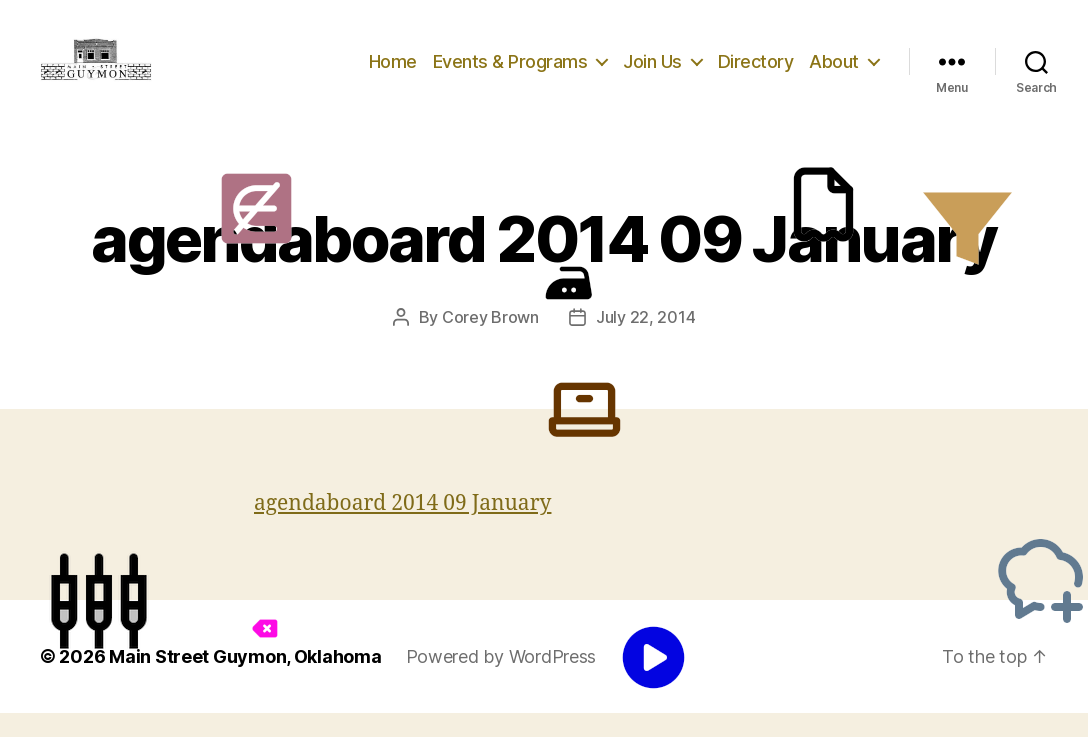 Image resolution: width=1088 pixels, height=737 pixels. What do you see at coordinates (264, 628) in the screenshot?
I see `delete the previous character` at bounding box center [264, 628].